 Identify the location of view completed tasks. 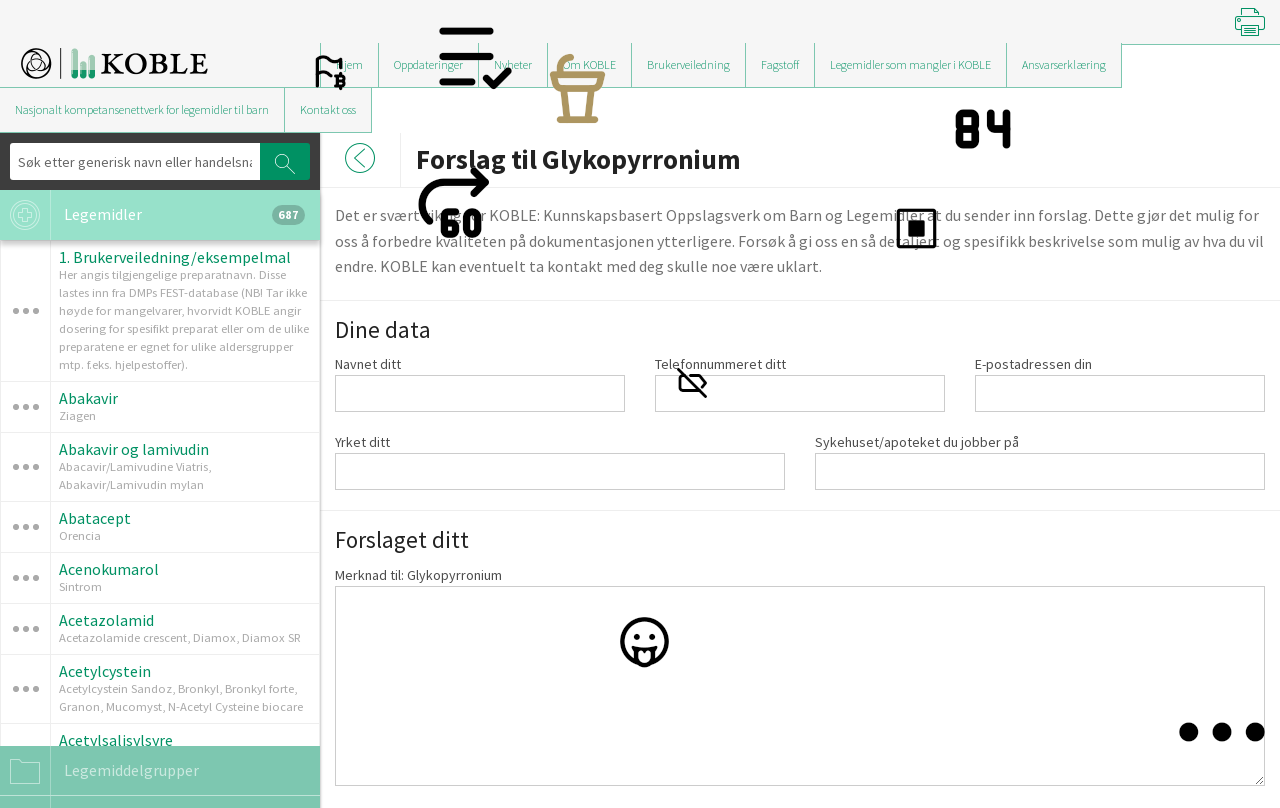
(475, 56).